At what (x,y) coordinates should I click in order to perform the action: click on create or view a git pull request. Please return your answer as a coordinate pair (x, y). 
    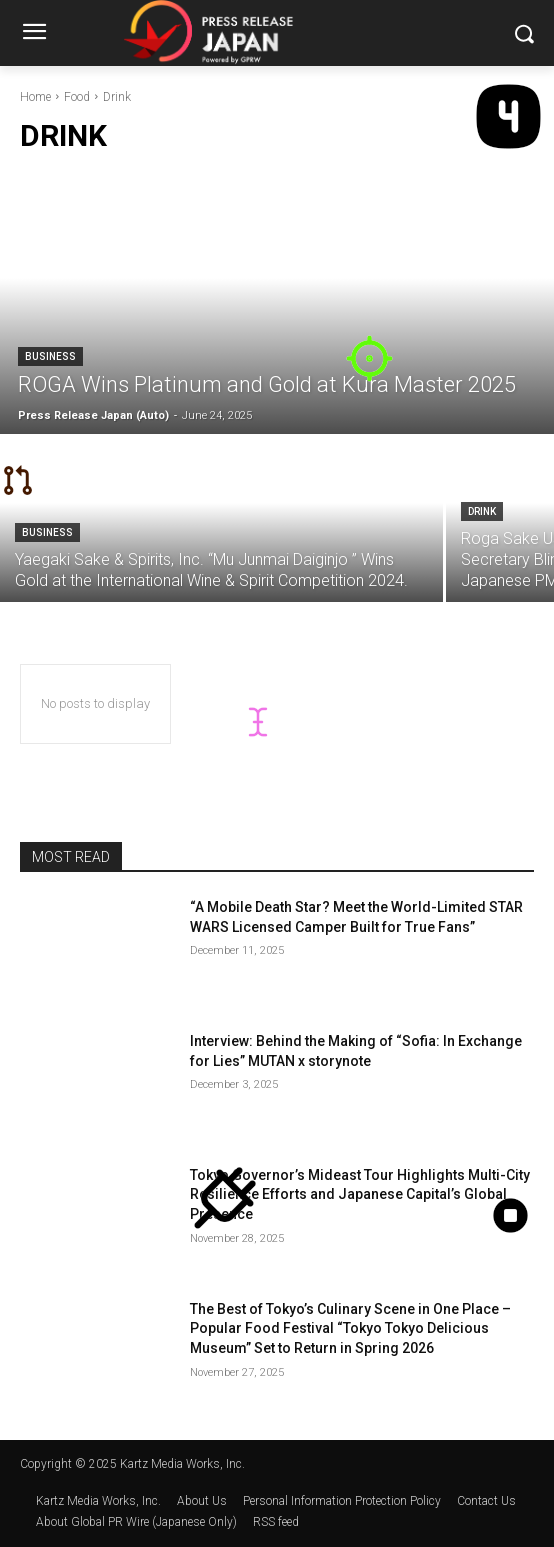
    Looking at the image, I should click on (17, 480).